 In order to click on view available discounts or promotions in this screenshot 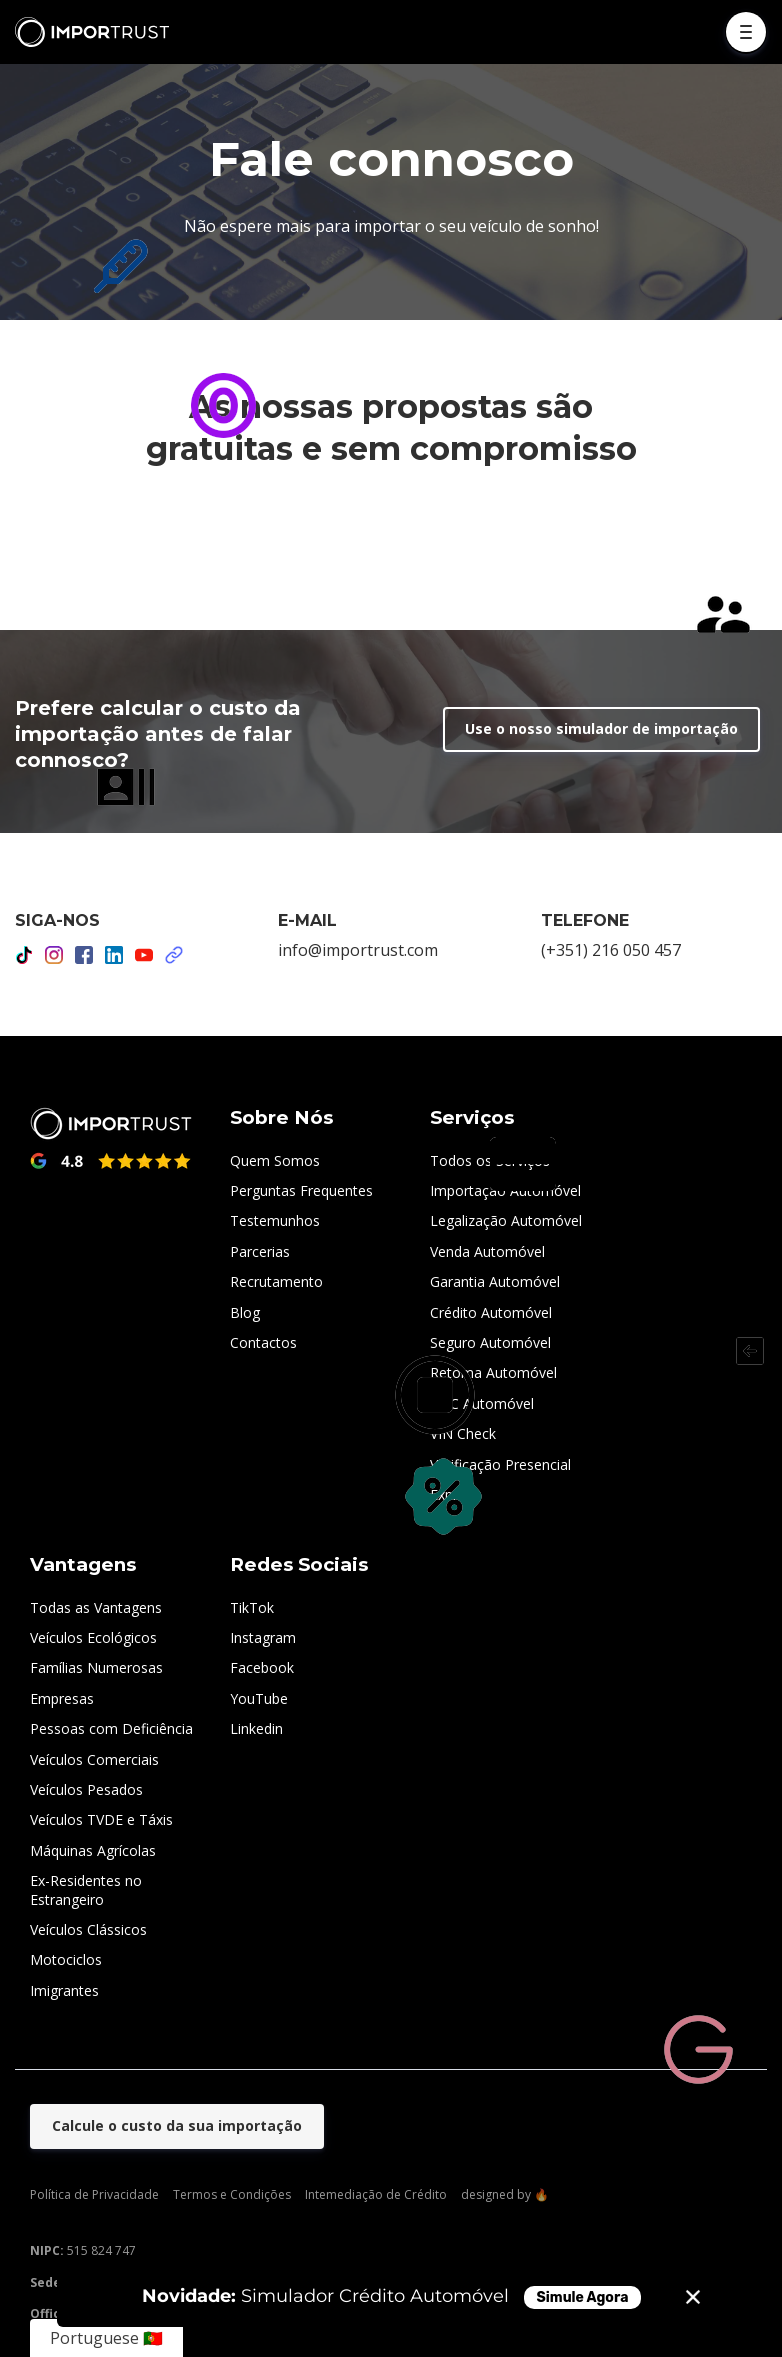, I will do `click(443, 1496)`.